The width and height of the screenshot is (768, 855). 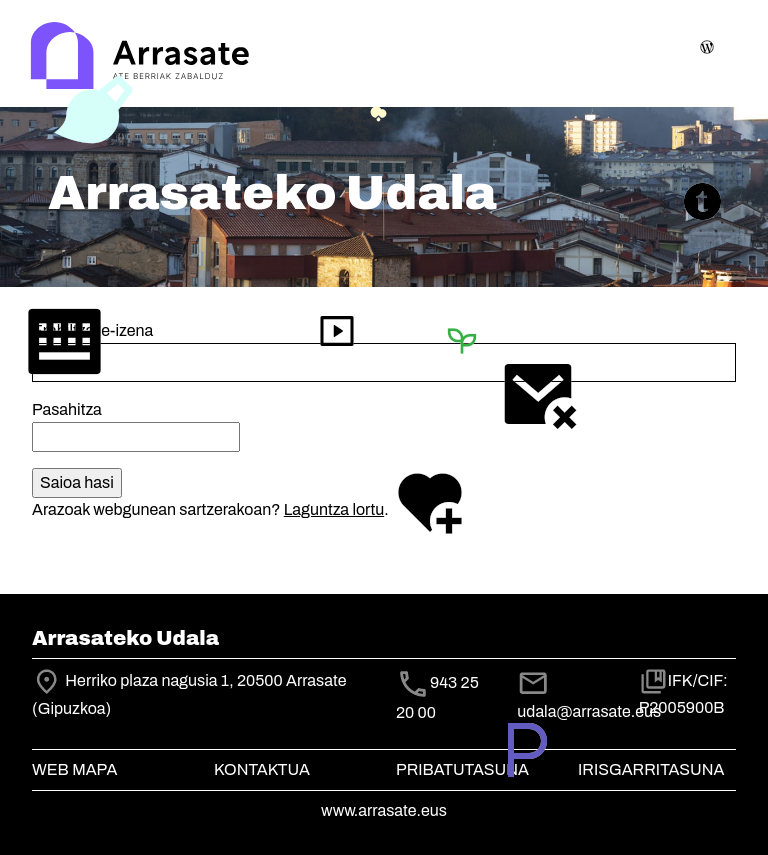 I want to click on open the on-screen keyboard, so click(x=64, y=341).